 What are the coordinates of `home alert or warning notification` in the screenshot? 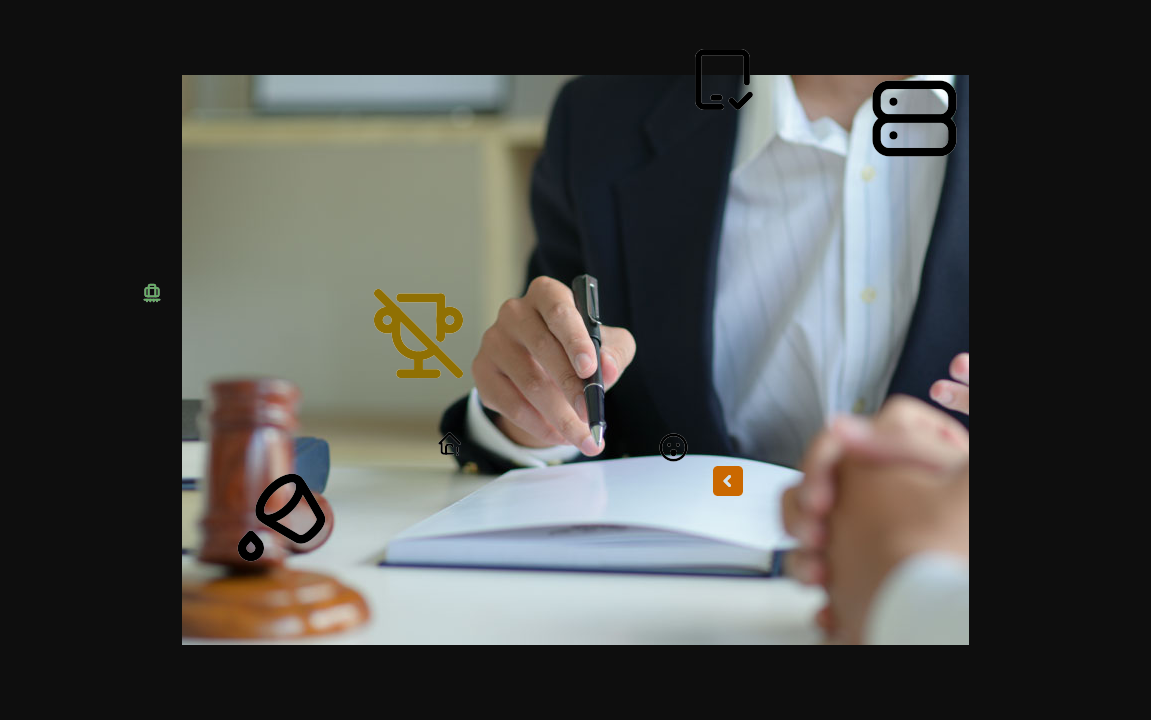 It's located at (449, 443).